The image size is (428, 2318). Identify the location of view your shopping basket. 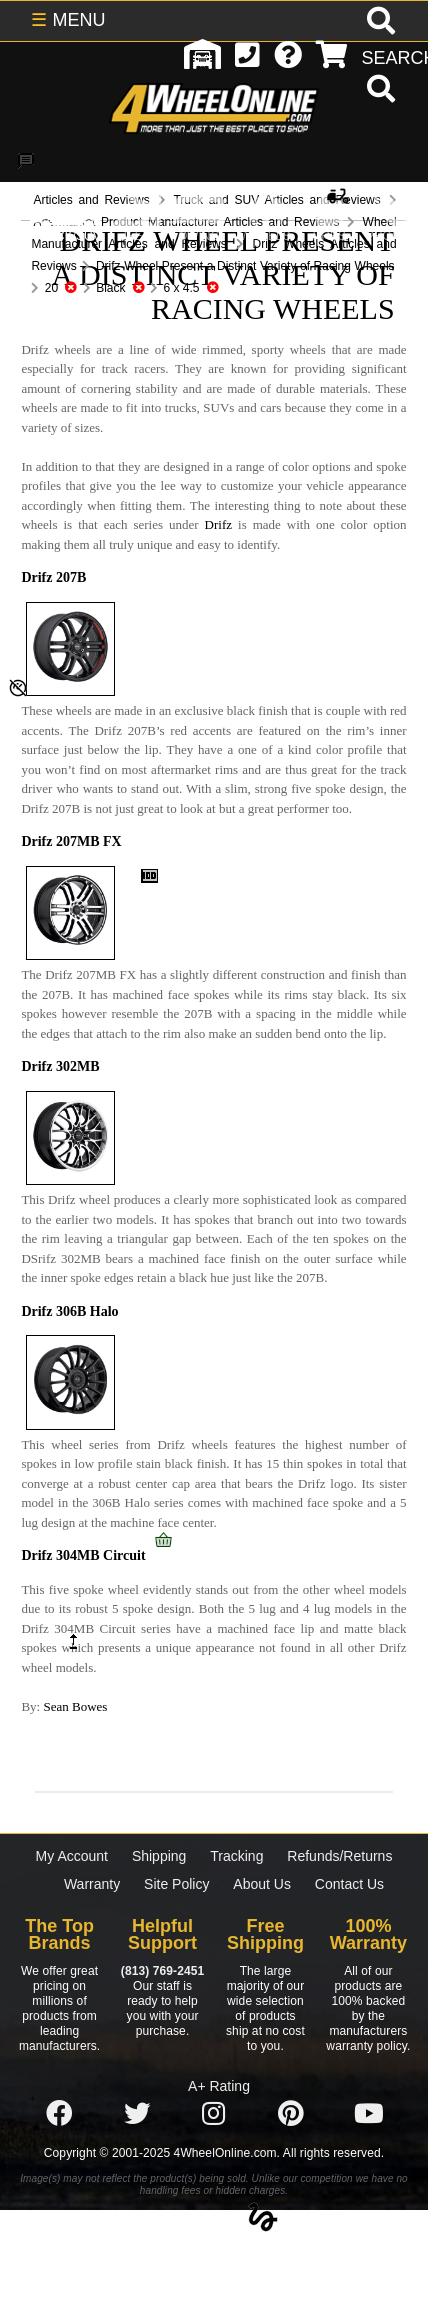
(163, 1540).